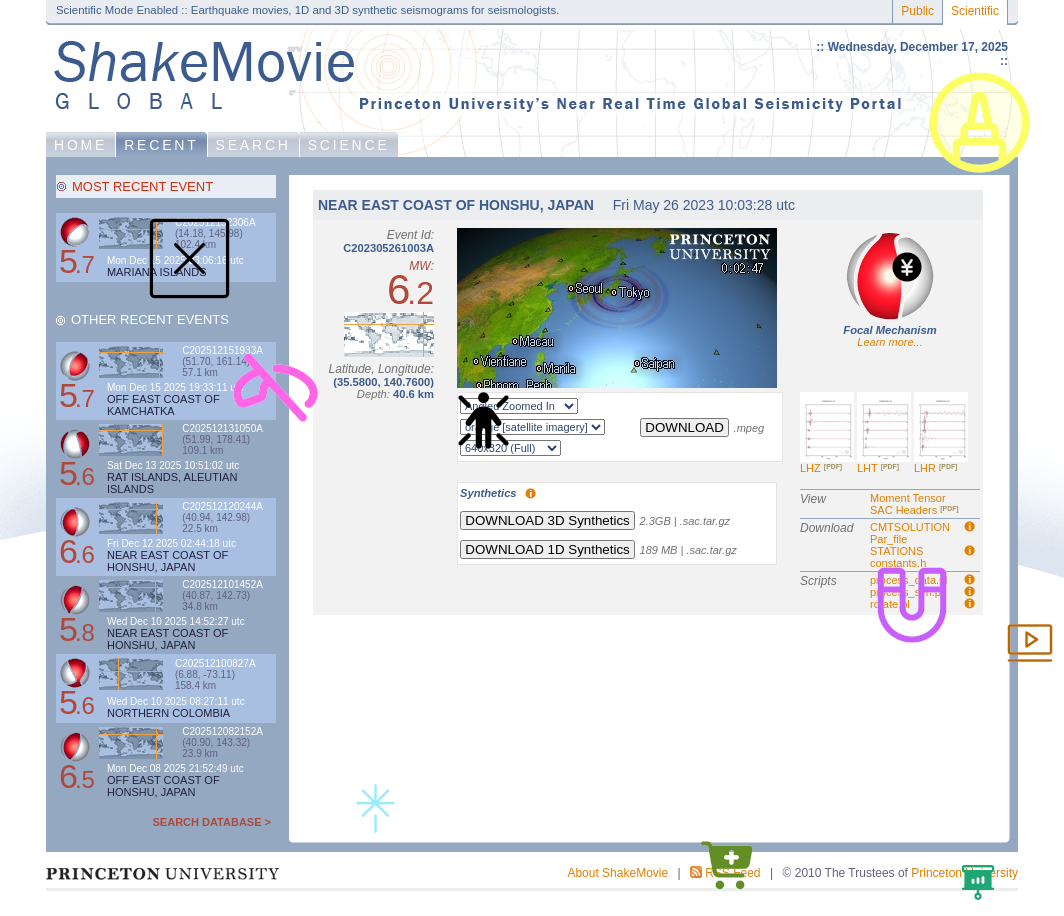  Describe the element at coordinates (483, 420) in the screenshot. I see `view user presence or active status` at that location.